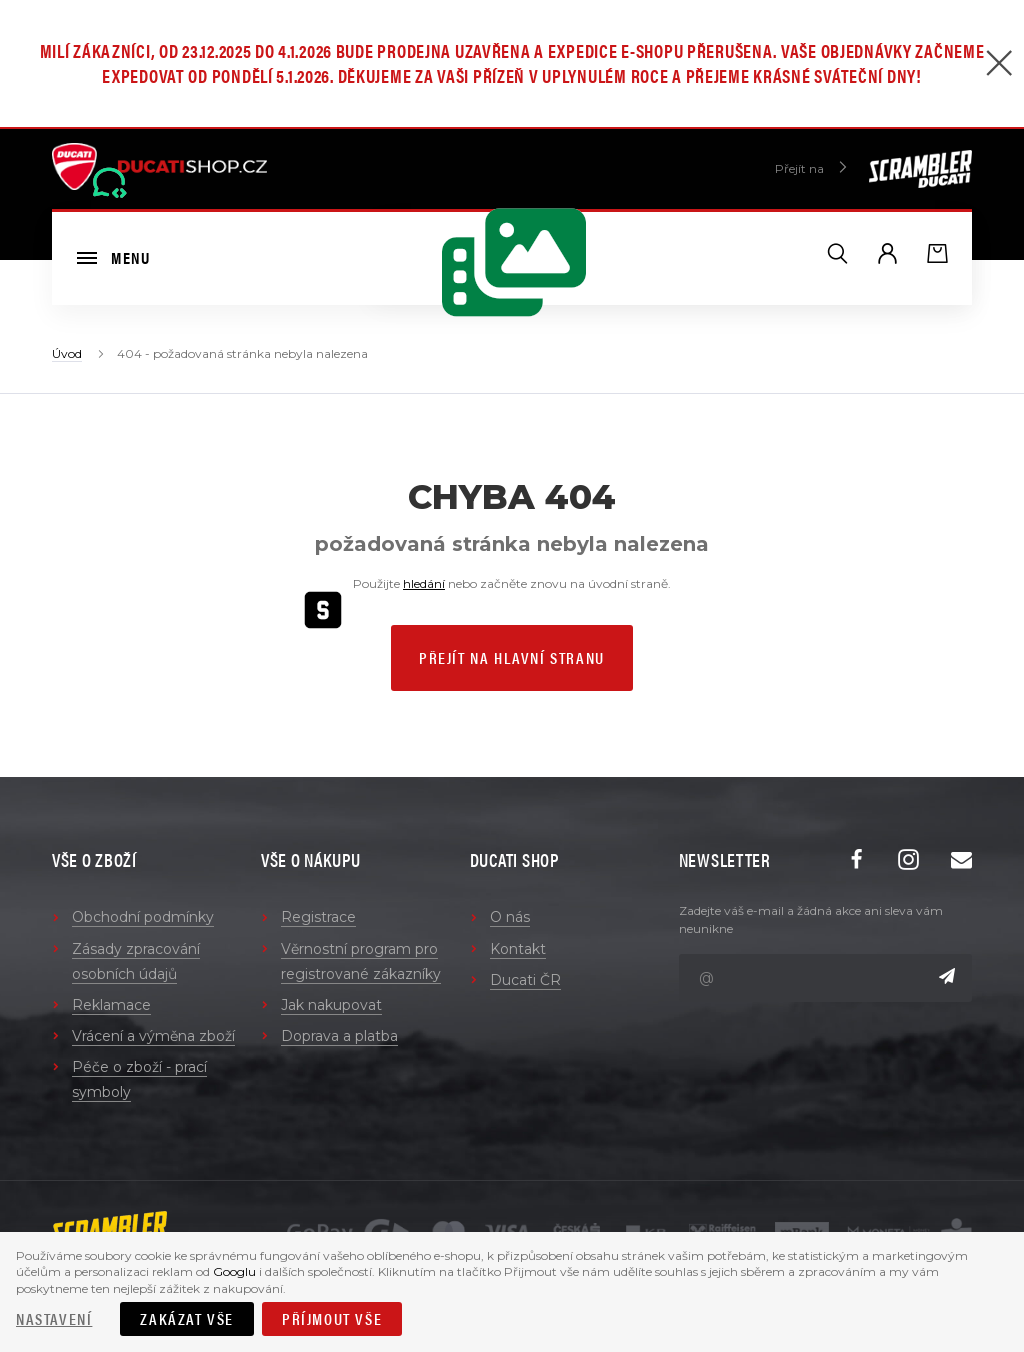 This screenshot has width=1024, height=1352. Describe the element at coordinates (323, 610) in the screenshot. I see `indicates a section or item labeled "S"` at that location.